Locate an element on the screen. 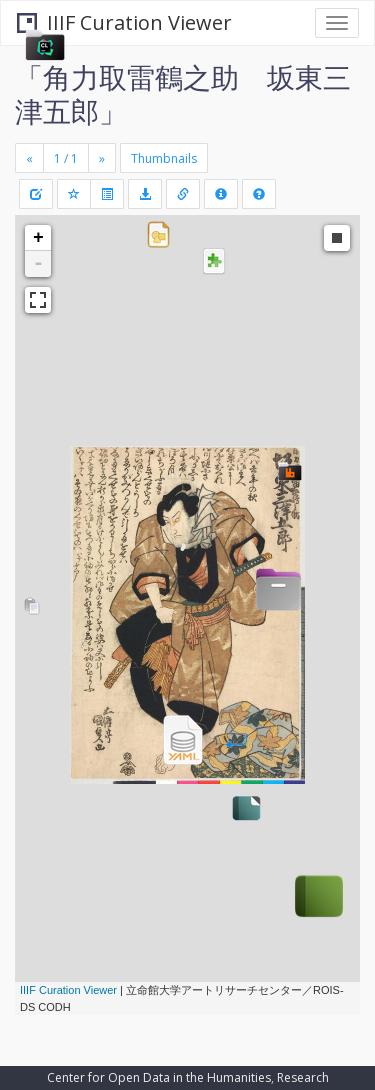  yaml configuration file is located at coordinates (183, 740).